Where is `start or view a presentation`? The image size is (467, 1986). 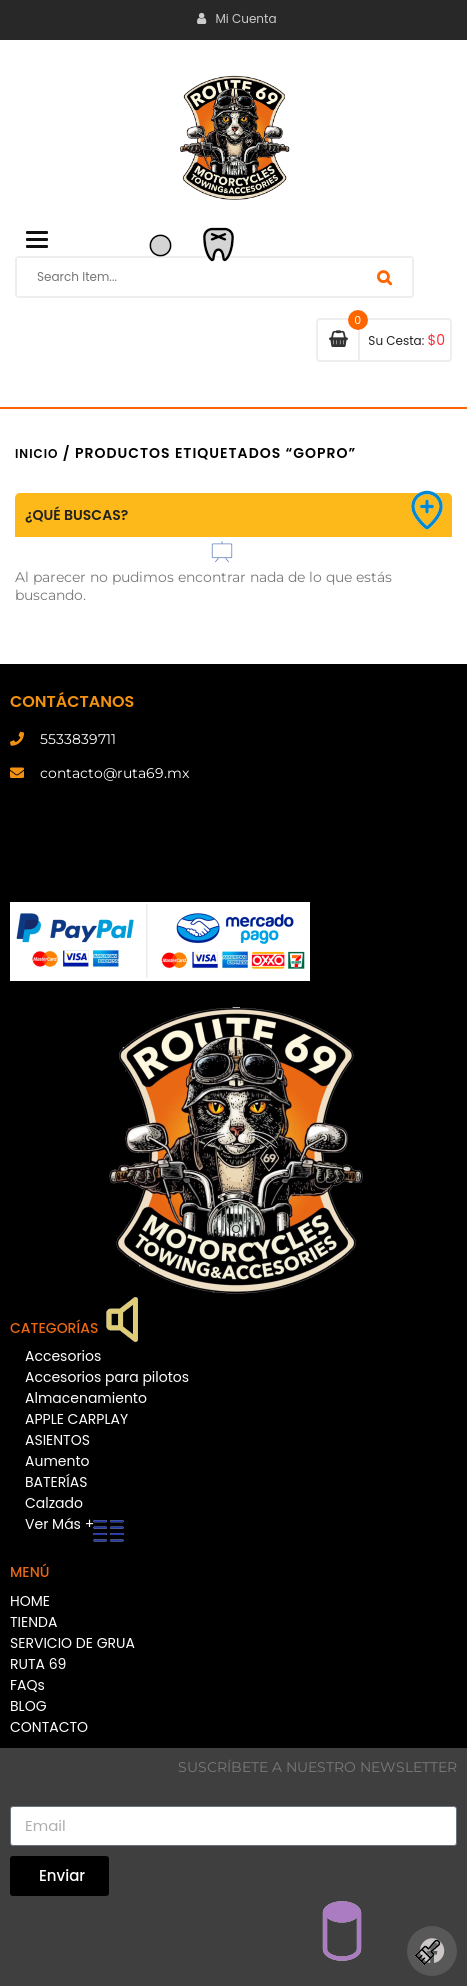 start or view a presentation is located at coordinates (222, 552).